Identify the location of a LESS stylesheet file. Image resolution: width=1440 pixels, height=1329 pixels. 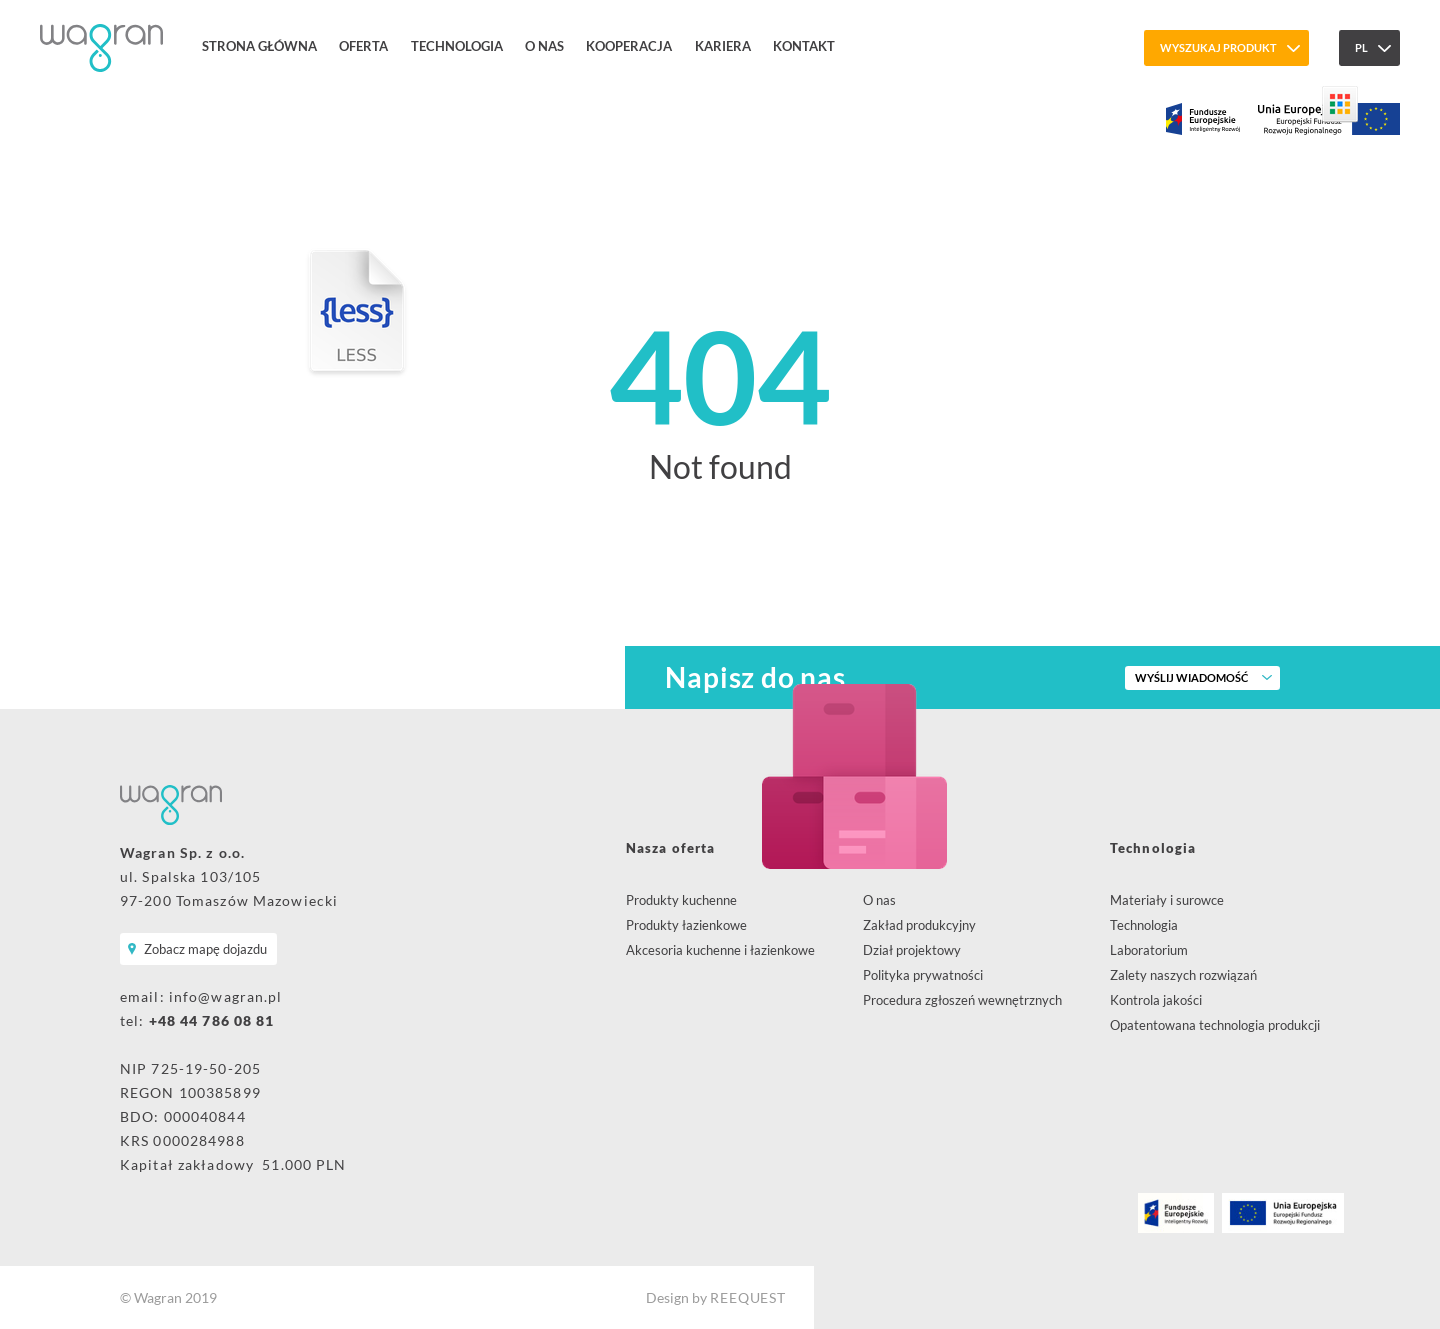
(357, 313).